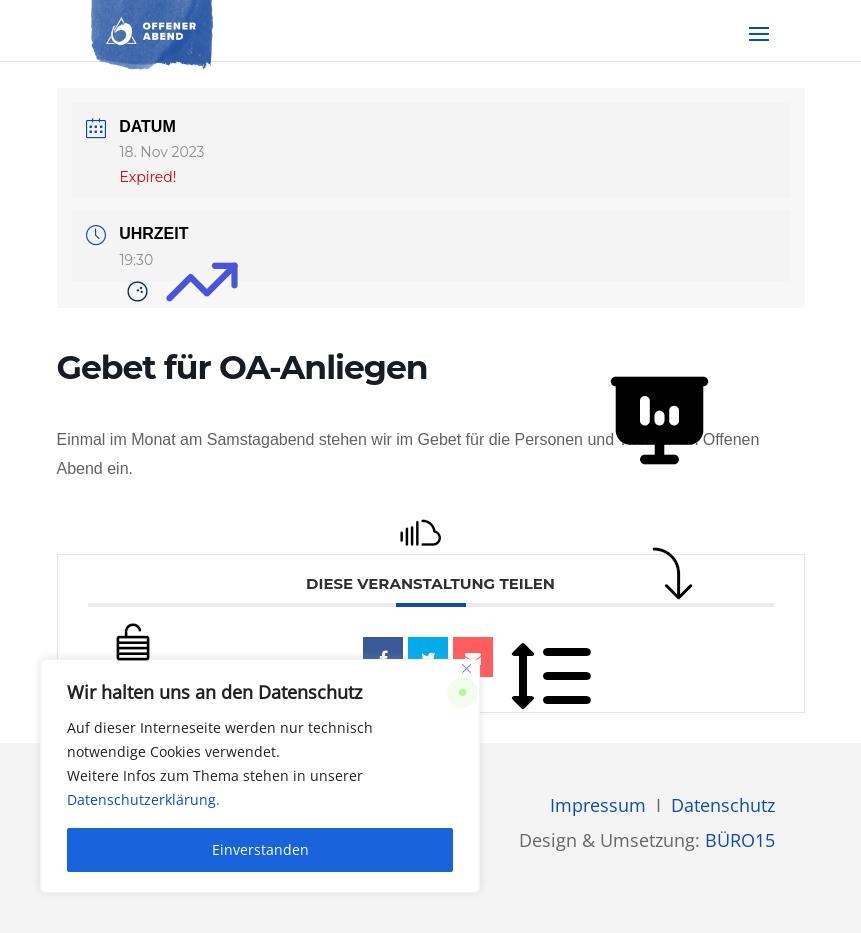 The height and width of the screenshot is (933, 861). Describe the element at coordinates (659, 420) in the screenshot. I see `view presentation analytics` at that location.